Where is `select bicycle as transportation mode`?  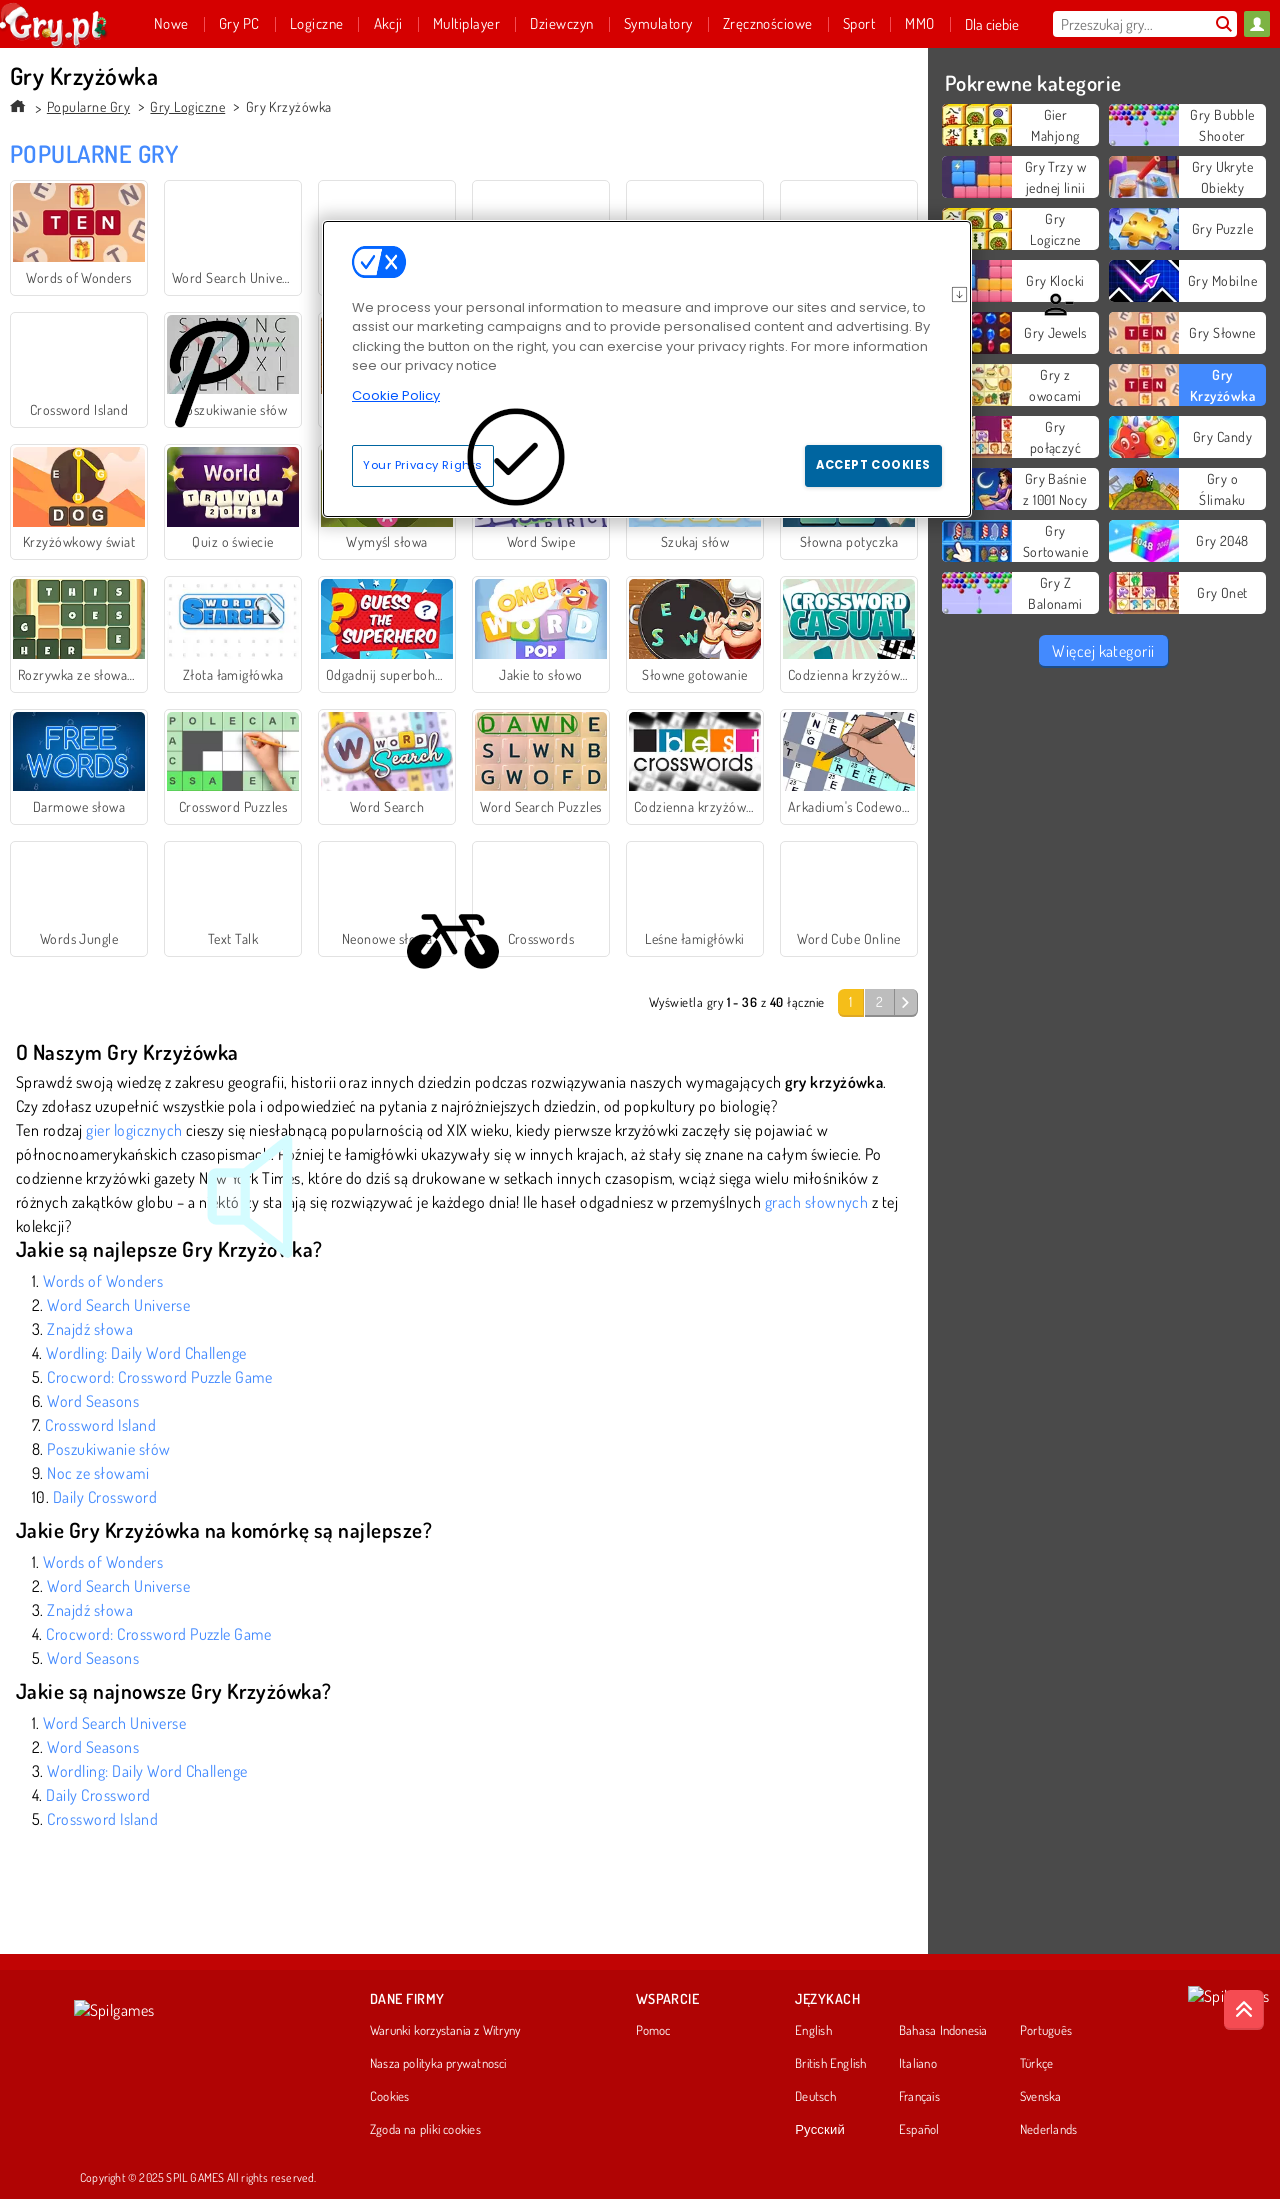 select bicycle as transportation mode is located at coordinates (453, 940).